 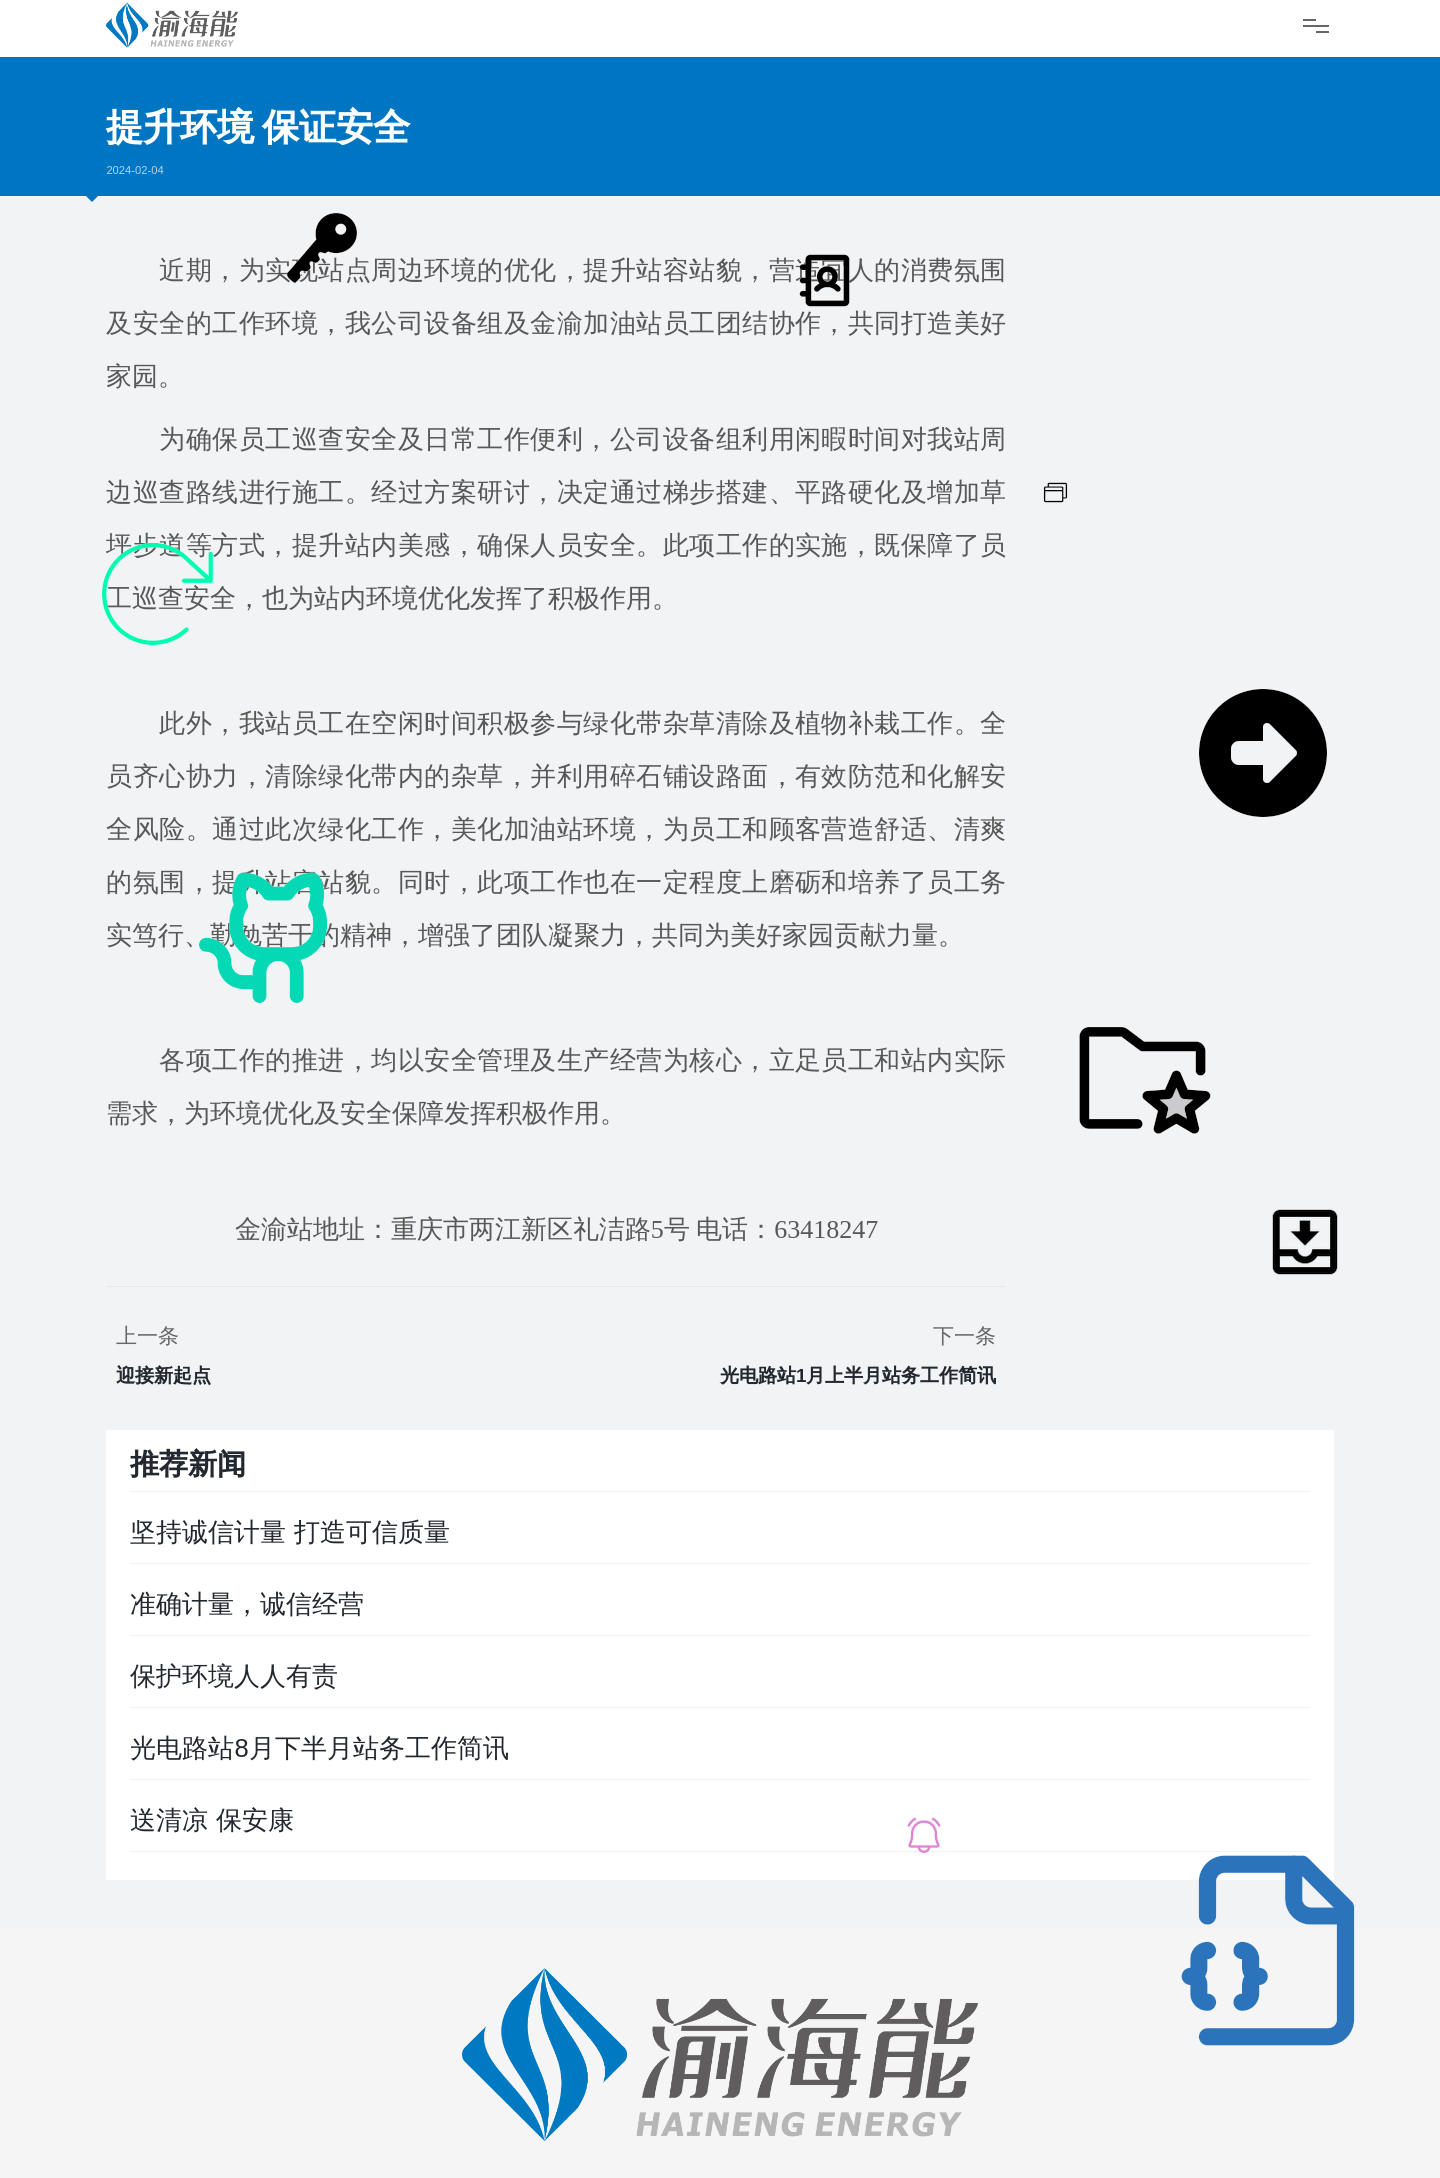 What do you see at coordinates (1276, 1950) in the screenshot?
I see `open JSON file` at bounding box center [1276, 1950].